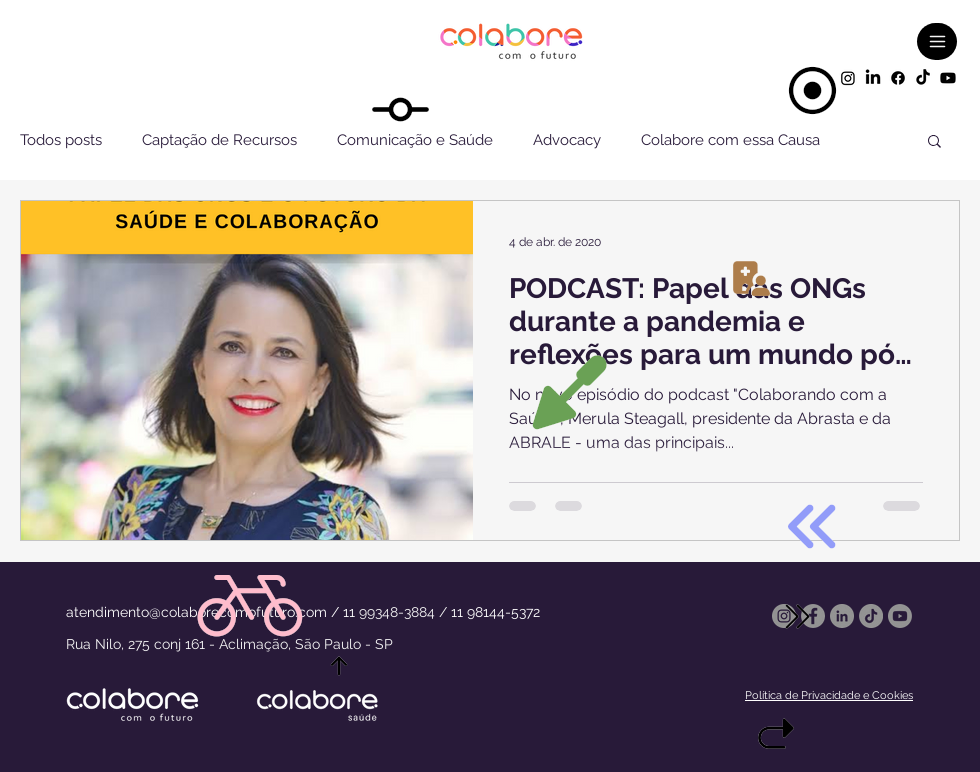  Describe the element at coordinates (400, 109) in the screenshot. I see `view commit details in version control` at that location.